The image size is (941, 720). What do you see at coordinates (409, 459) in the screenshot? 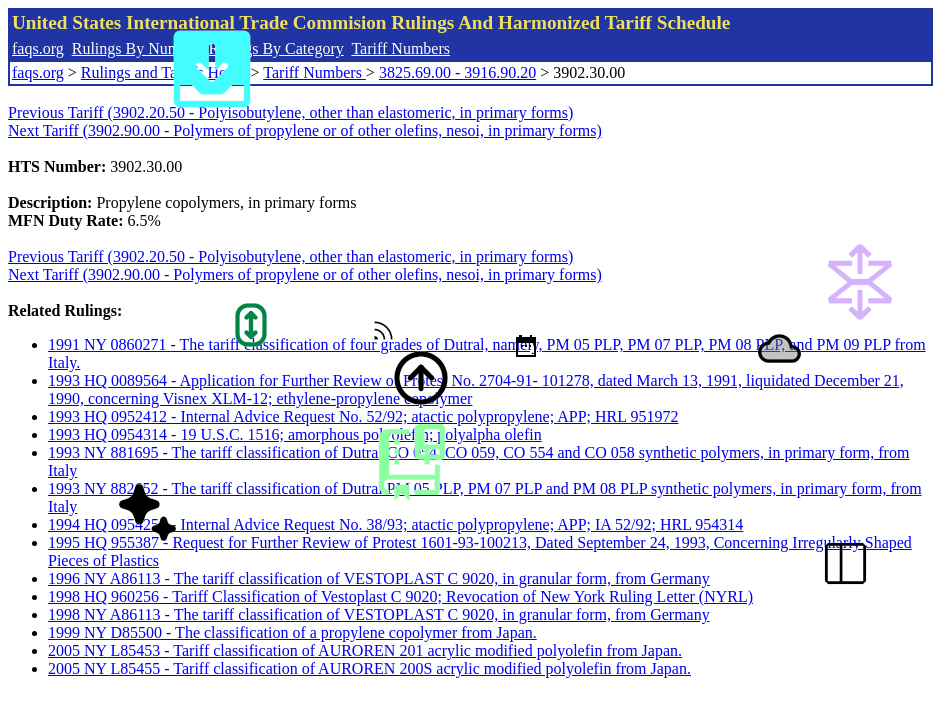
I see `clone a repository` at bounding box center [409, 459].